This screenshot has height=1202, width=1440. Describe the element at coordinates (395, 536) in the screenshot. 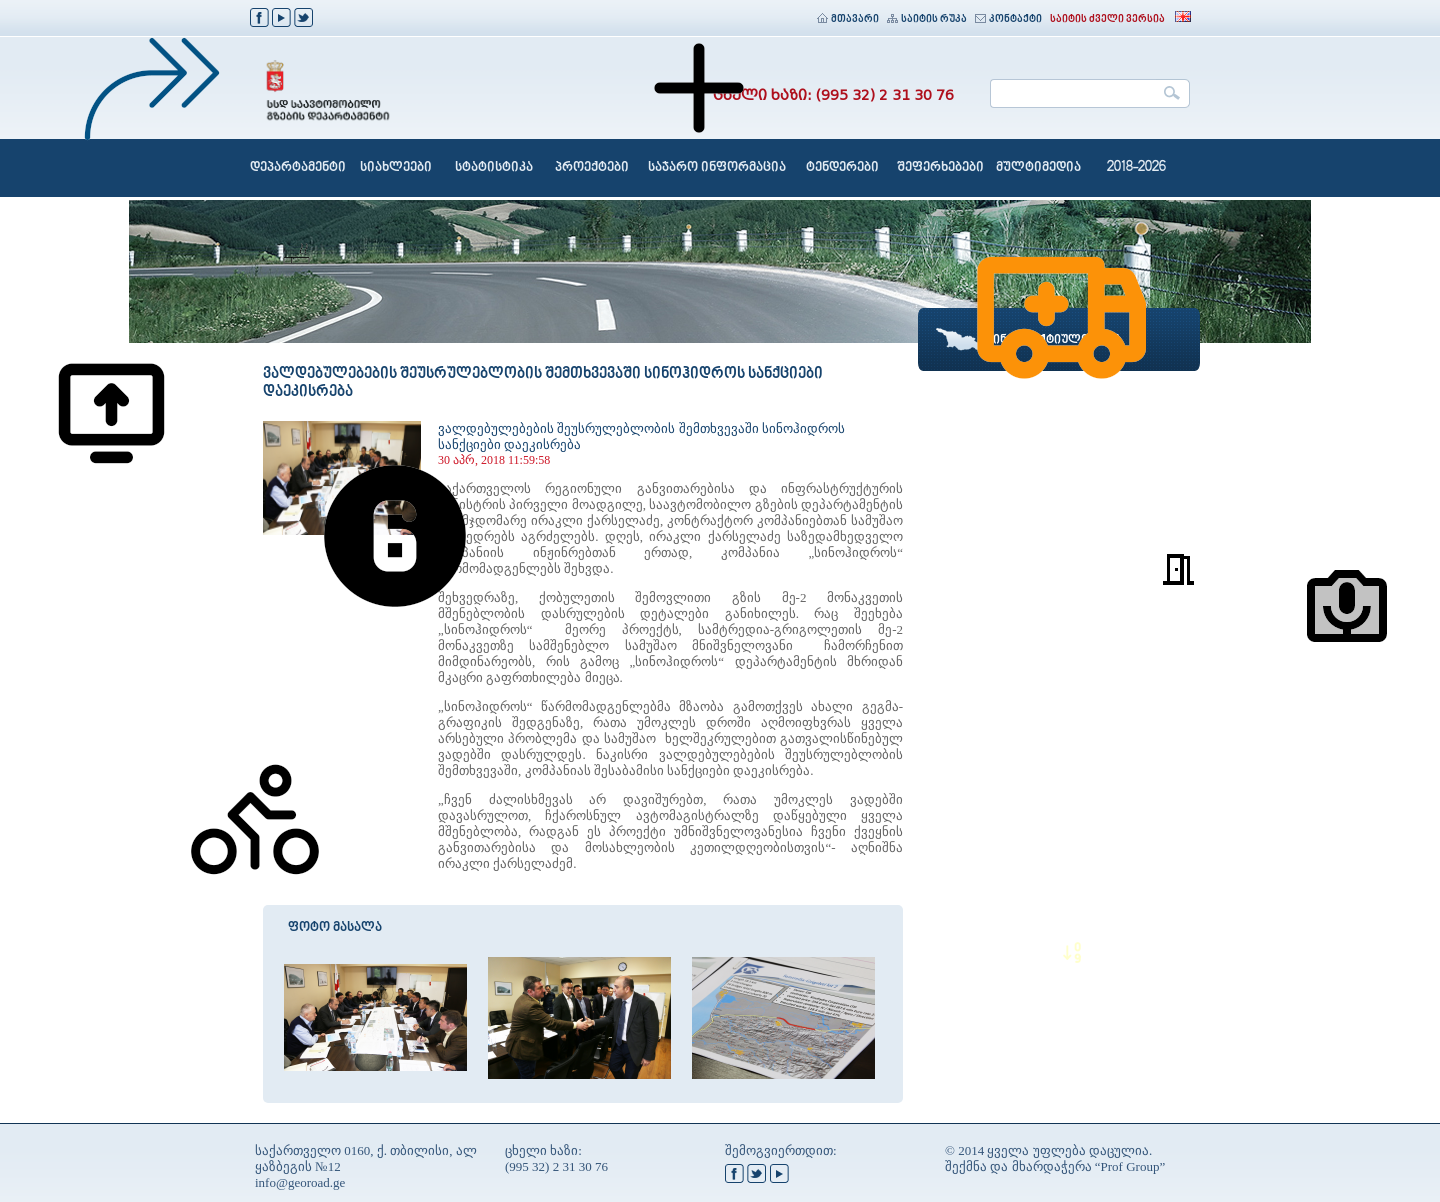

I see `indicates step 6 in a numbered process` at that location.